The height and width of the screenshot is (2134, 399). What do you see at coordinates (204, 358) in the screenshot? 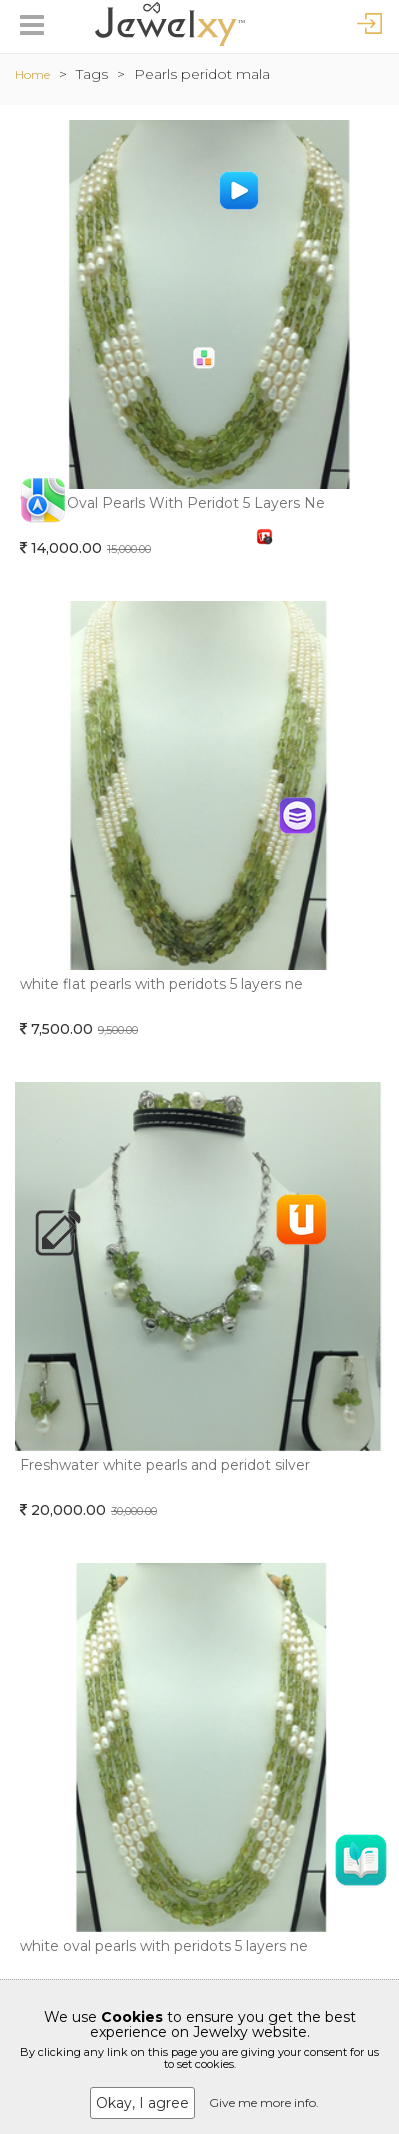
I see `open GTK Node Editor application` at bounding box center [204, 358].